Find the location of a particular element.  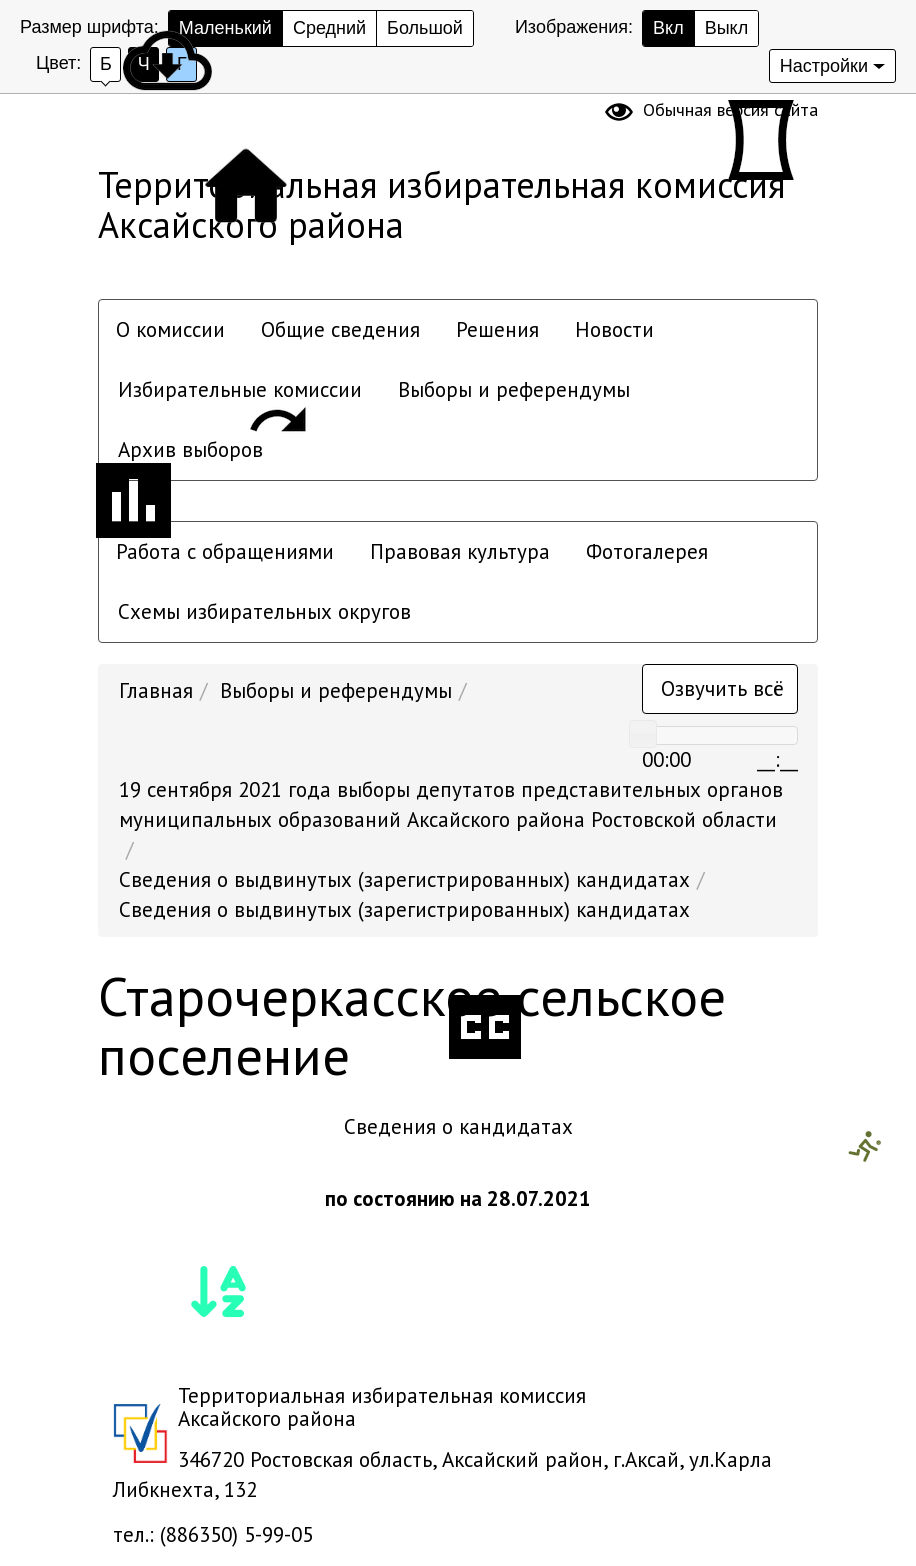

switch to vertical panorama capture mode is located at coordinates (761, 140).